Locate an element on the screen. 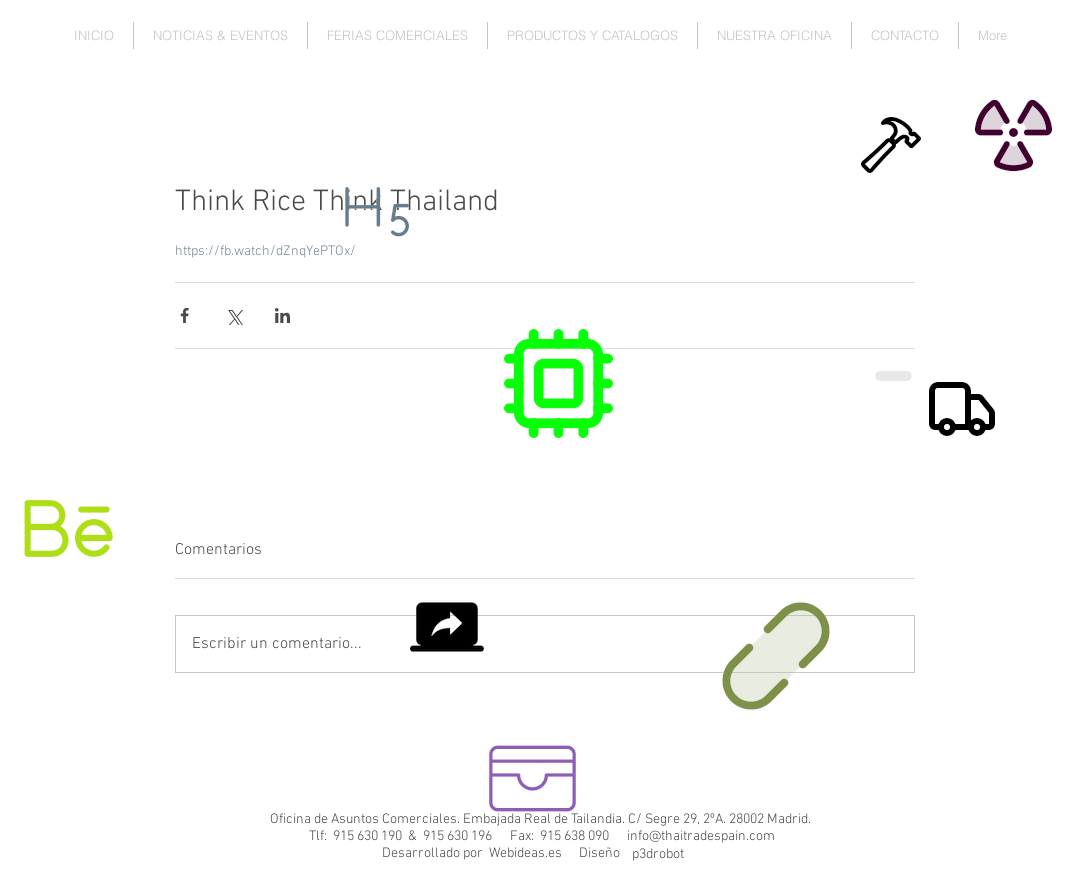 This screenshot has height=885, width=1088. view system performance and processor information is located at coordinates (558, 383).